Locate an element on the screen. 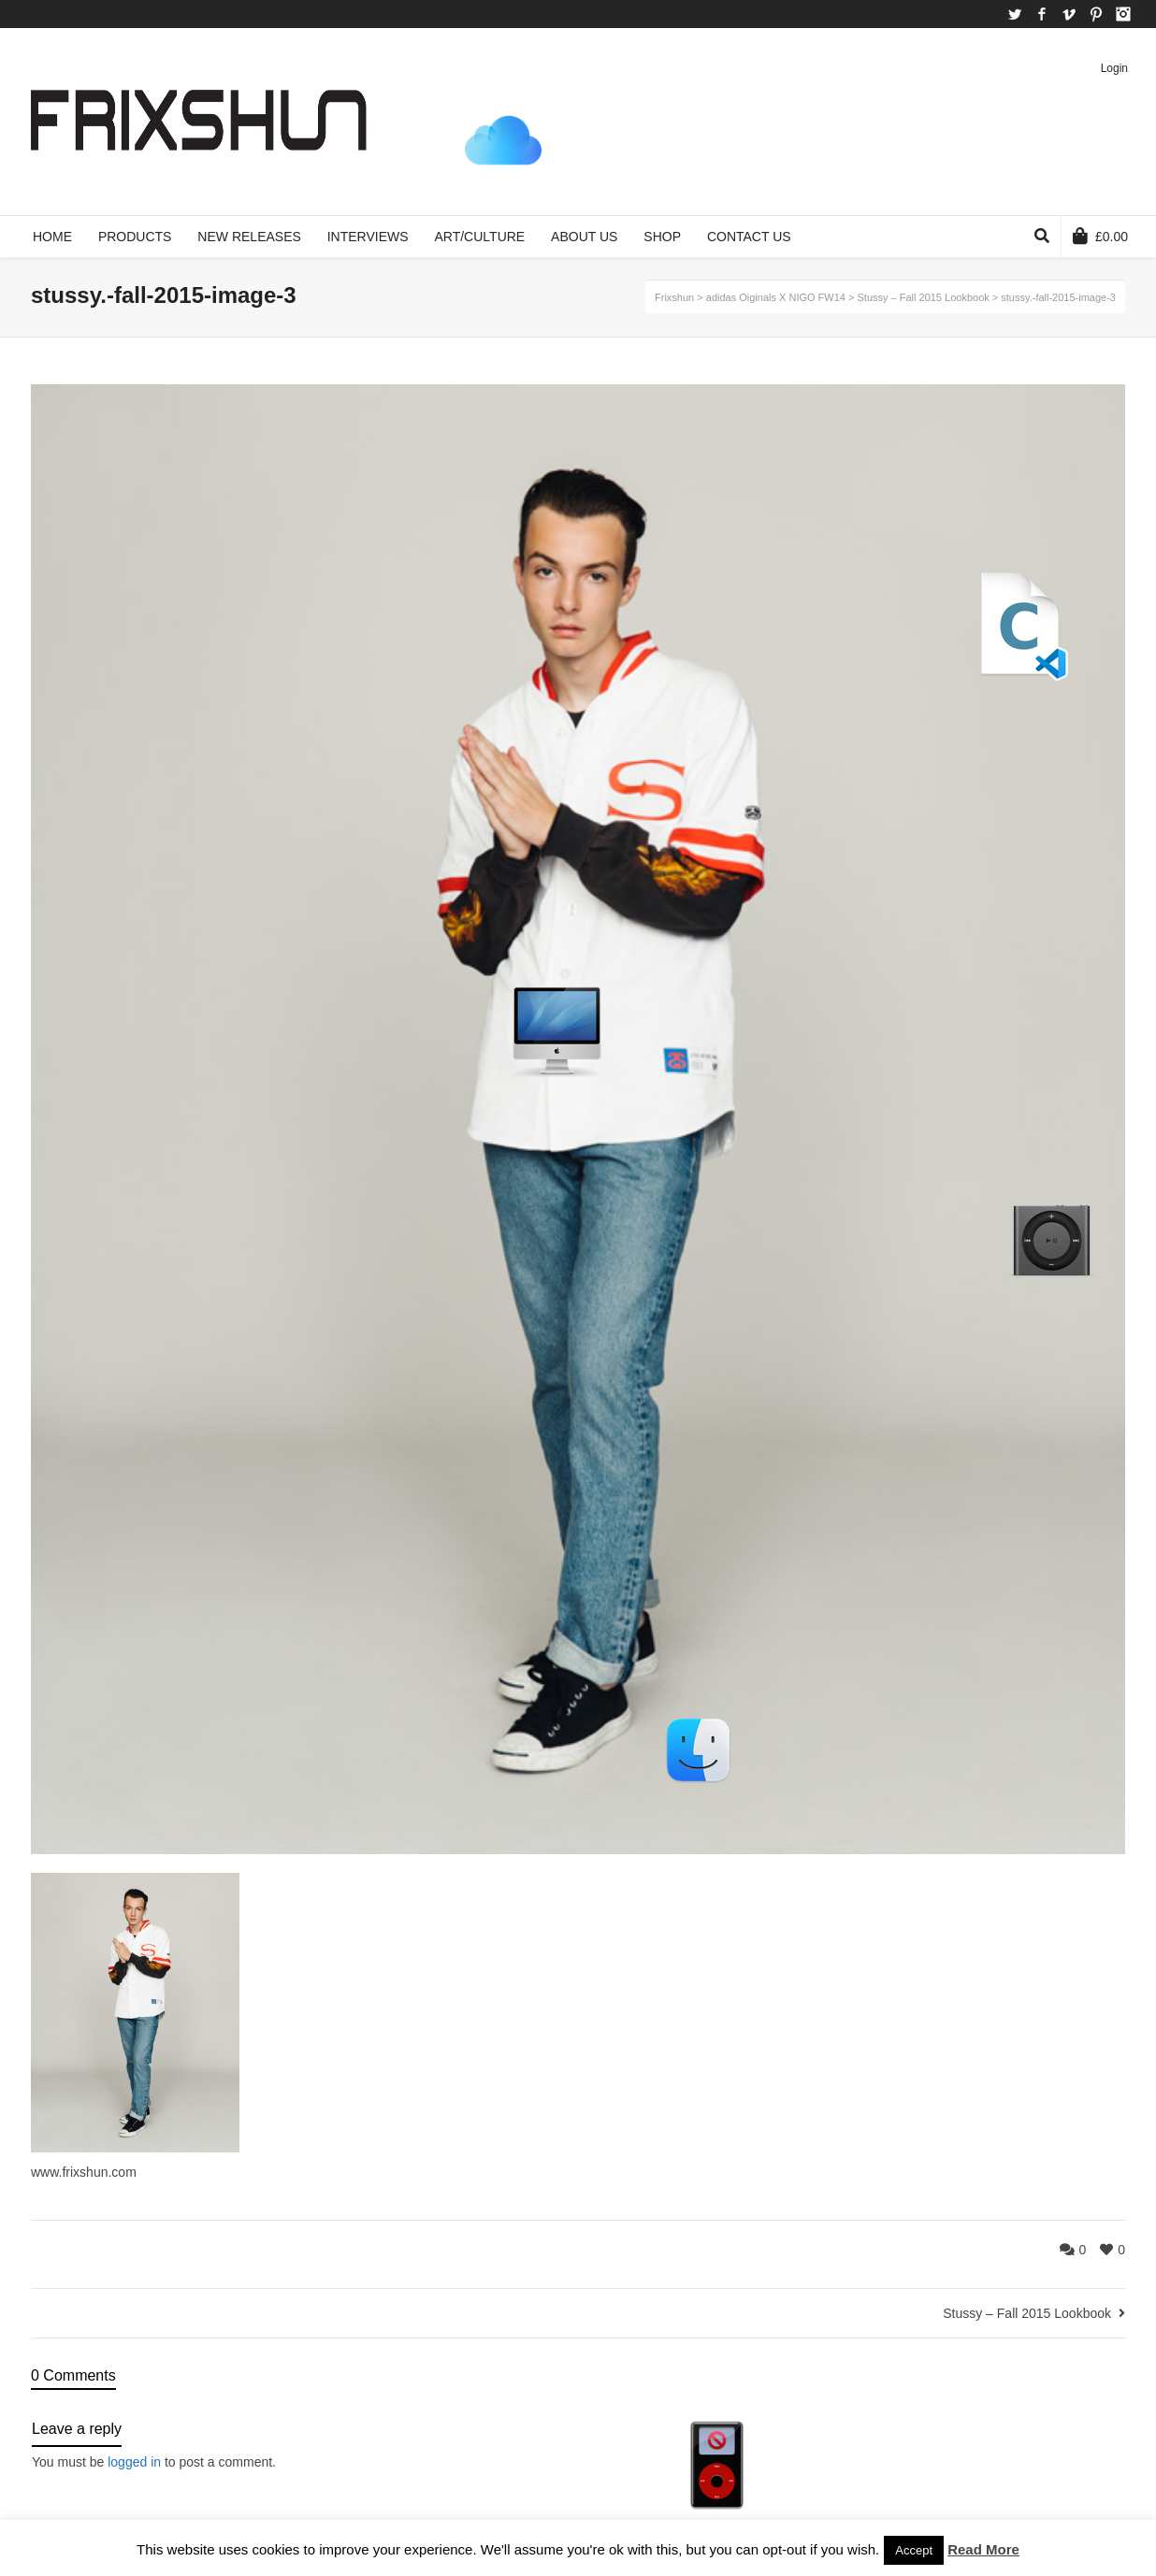 The height and width of the screenshot is (2576, 1156). open a C programming file in Visual Studio Code is located at coordinates (1019, 626).